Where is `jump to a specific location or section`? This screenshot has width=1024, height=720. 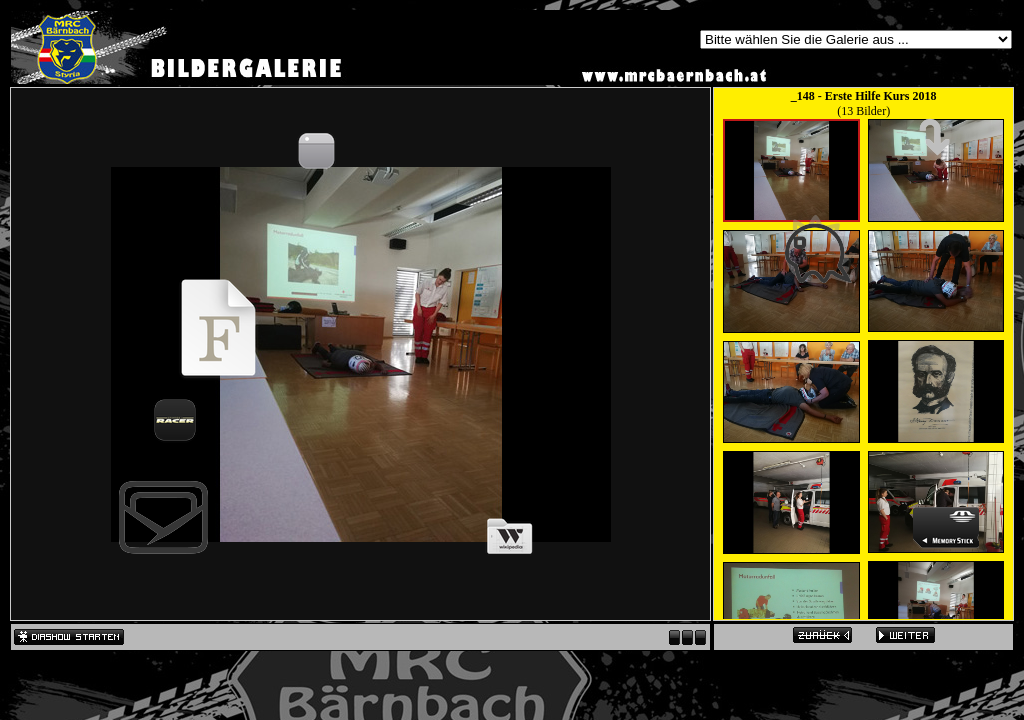
jump to a specific location or section is located at coordinates (934, 136).